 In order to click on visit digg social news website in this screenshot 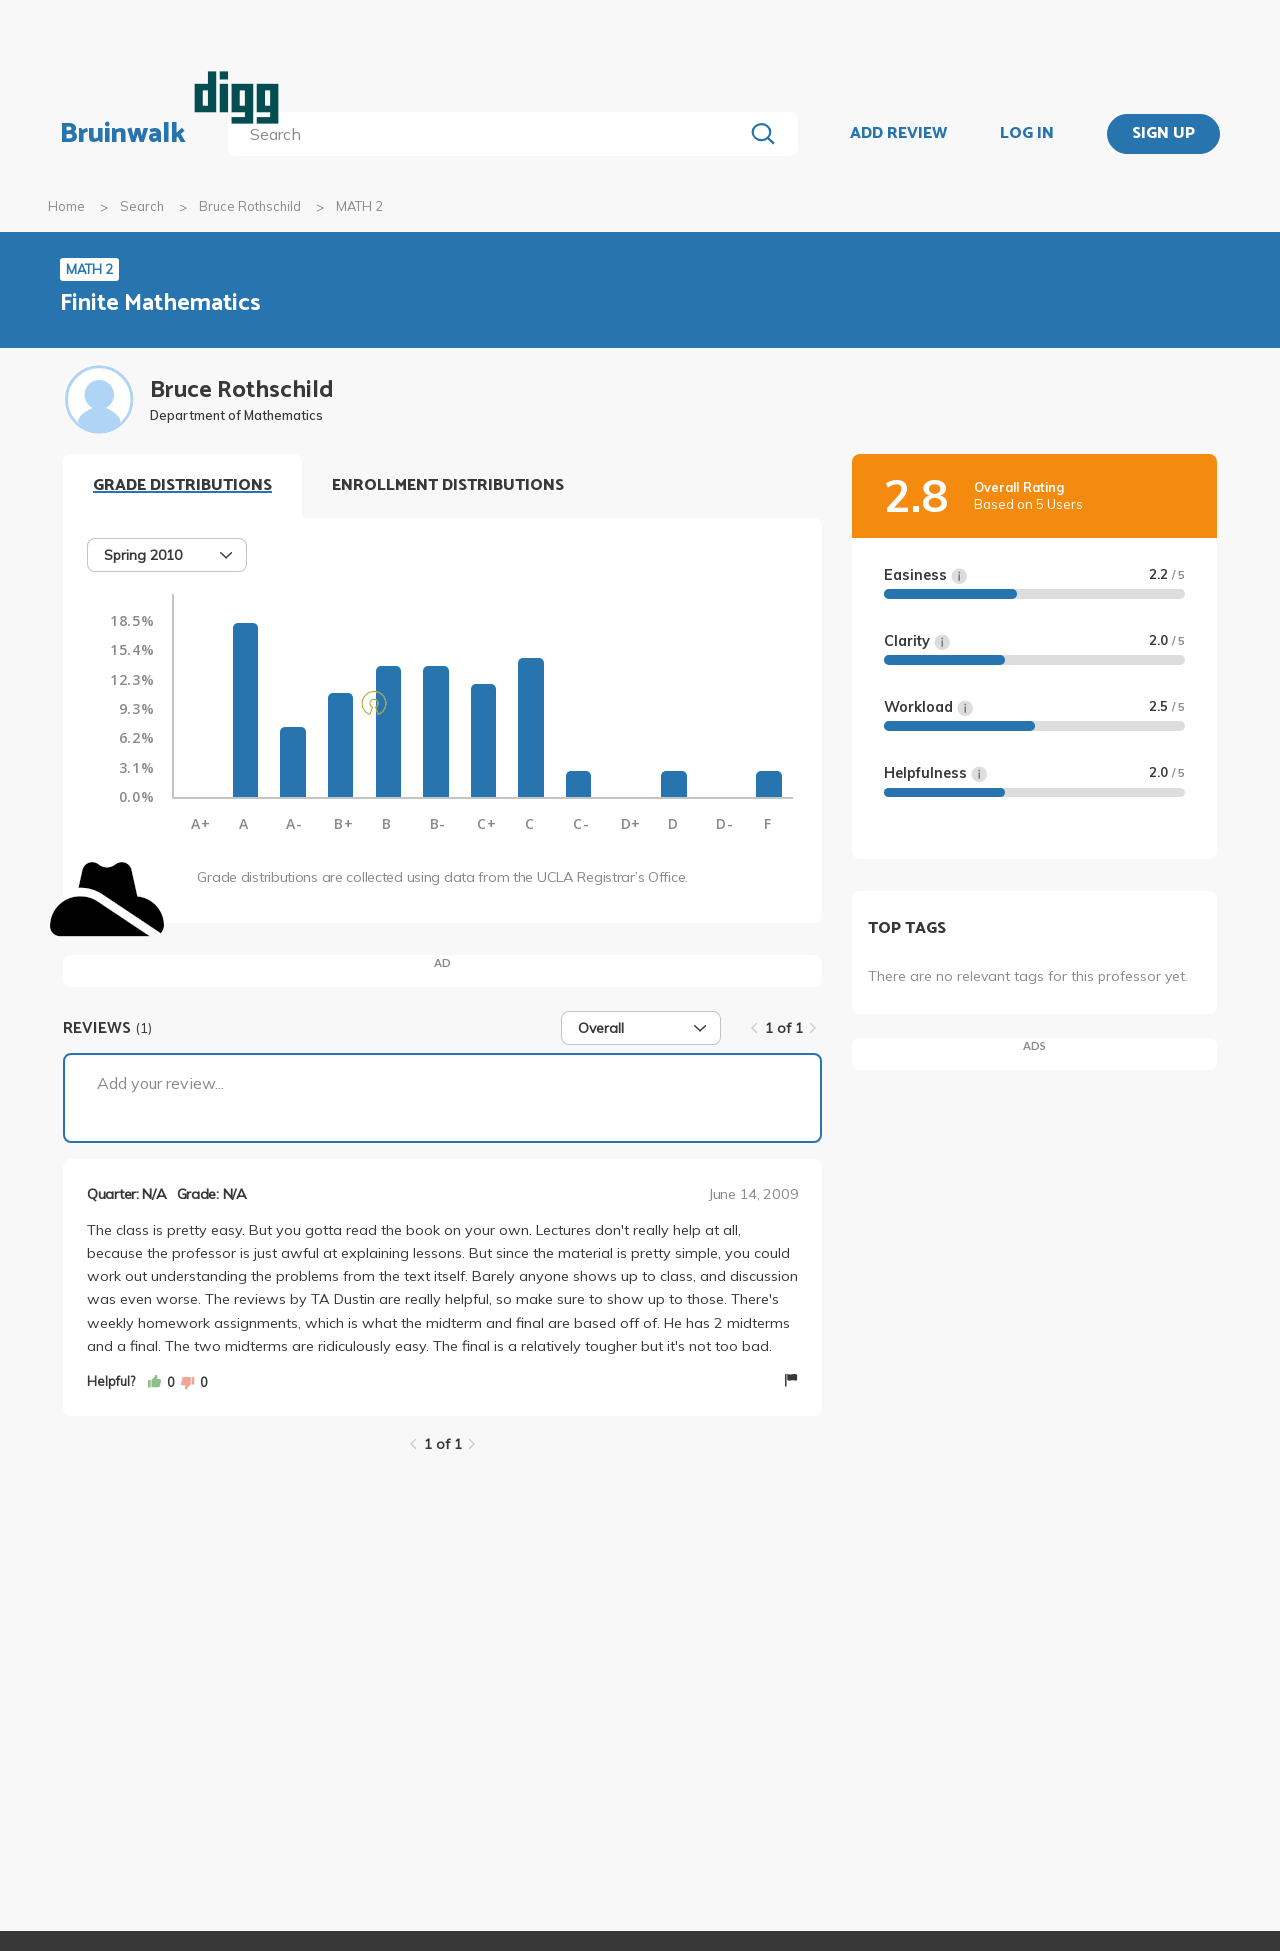, I will do `click(236, 97)`.